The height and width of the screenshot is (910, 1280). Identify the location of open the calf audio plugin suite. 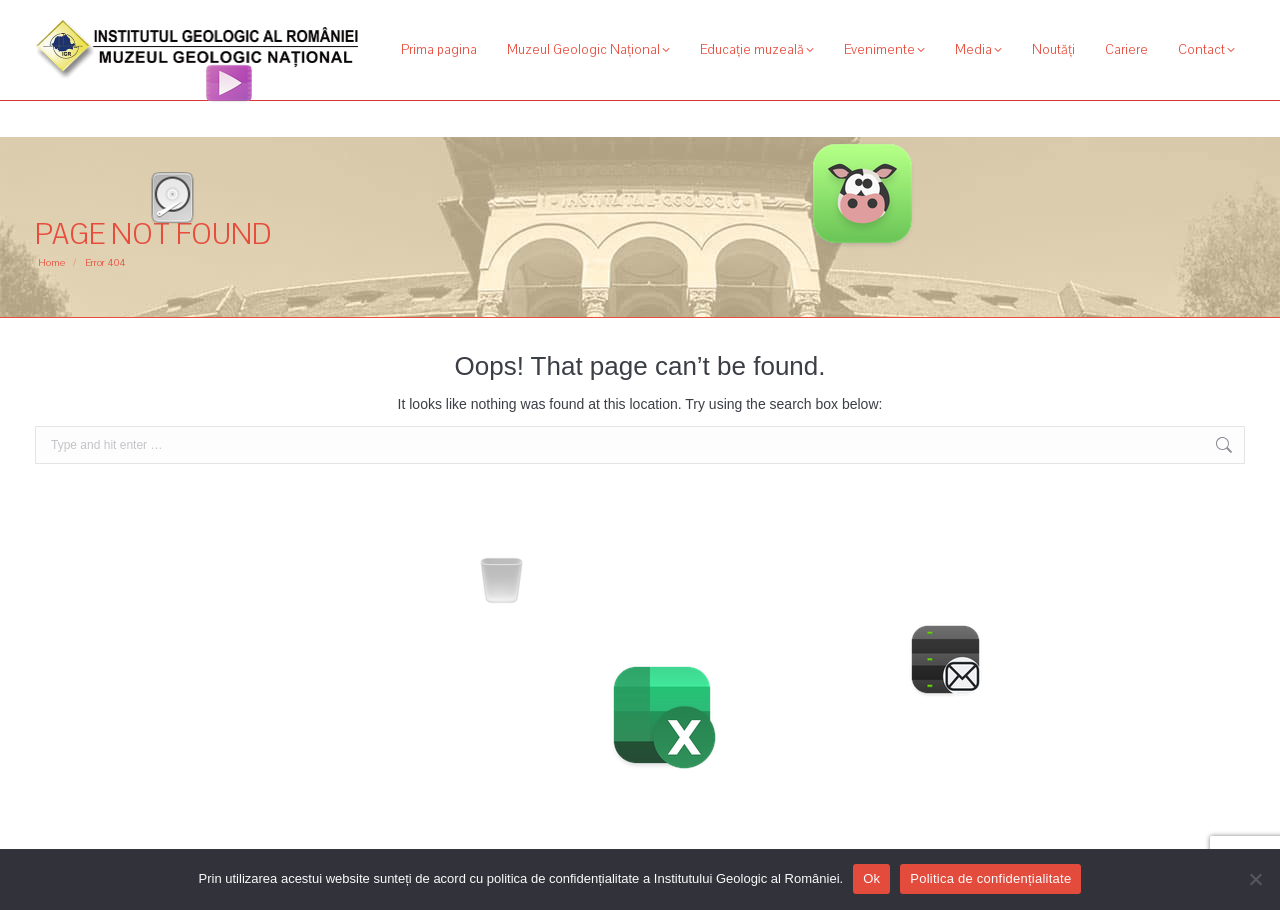
(862, 193).